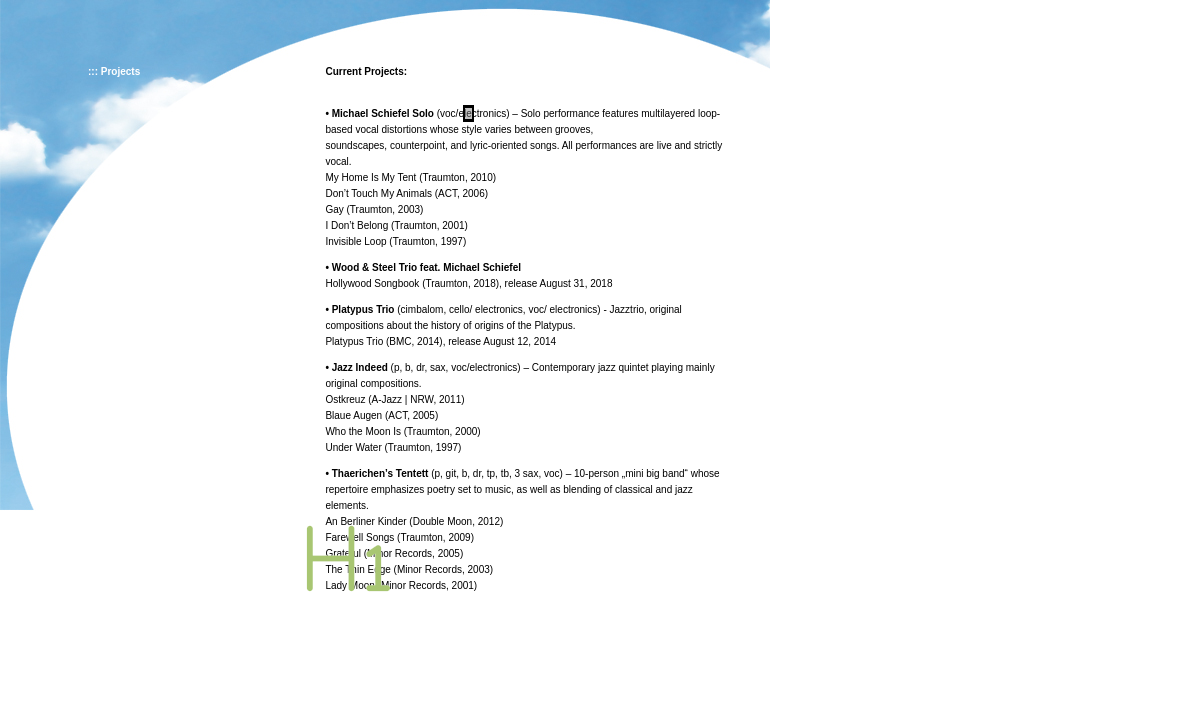 This screenshot has width=1189, height=720. I want to click on switch to mobile view, so click(468, 113).